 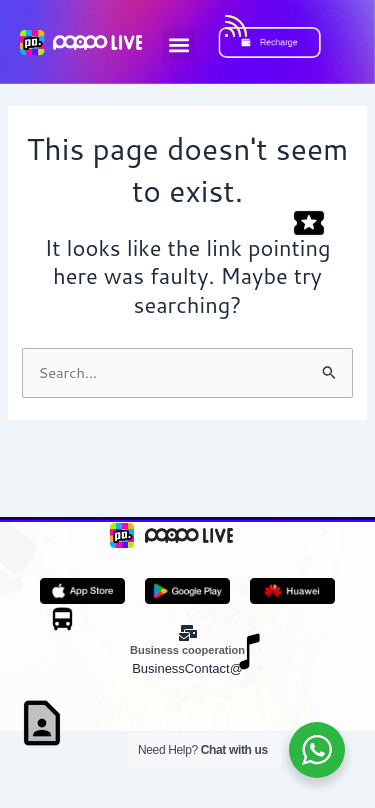 I want to click on view bus routes and schedules, so click(x=62, y=619).